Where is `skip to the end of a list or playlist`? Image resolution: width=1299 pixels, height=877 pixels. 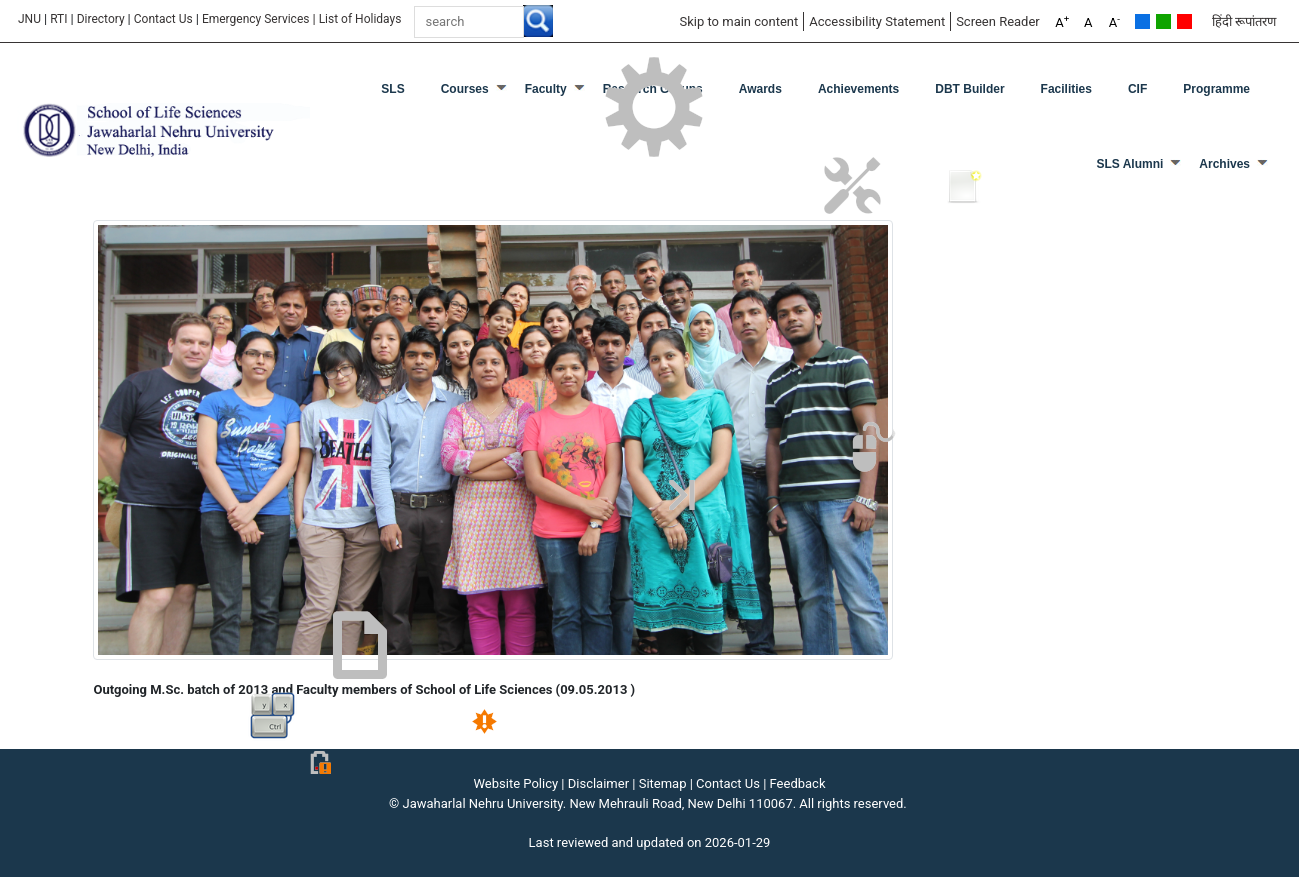 skip to the end of a list or playlist is located at coordinates (682, 495).